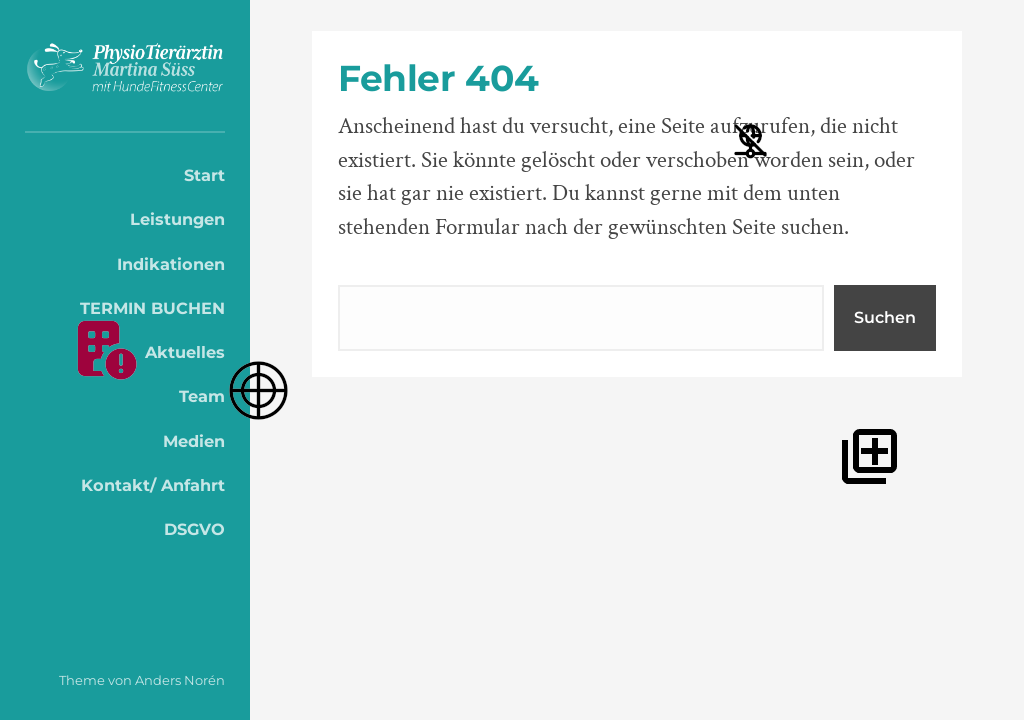 This screenshot has width=1024, height=720. Describe the element at coordinates (869, 456) in the screenshot. I see `add a new photo to your collection` at that location.